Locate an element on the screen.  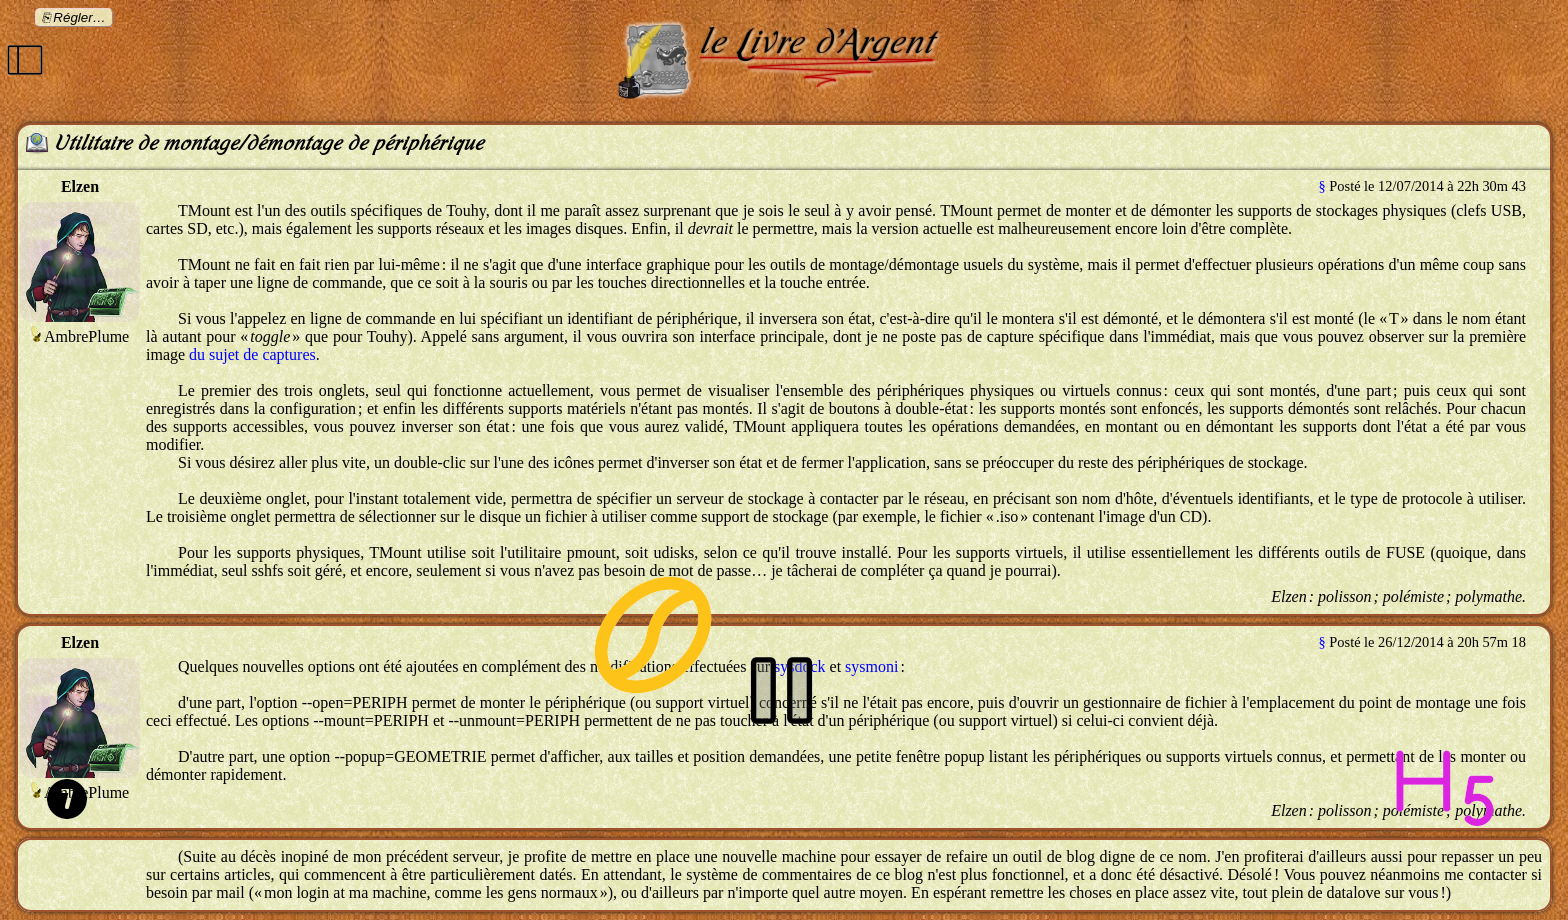
pause media playback is located at coordinates (781, 690).